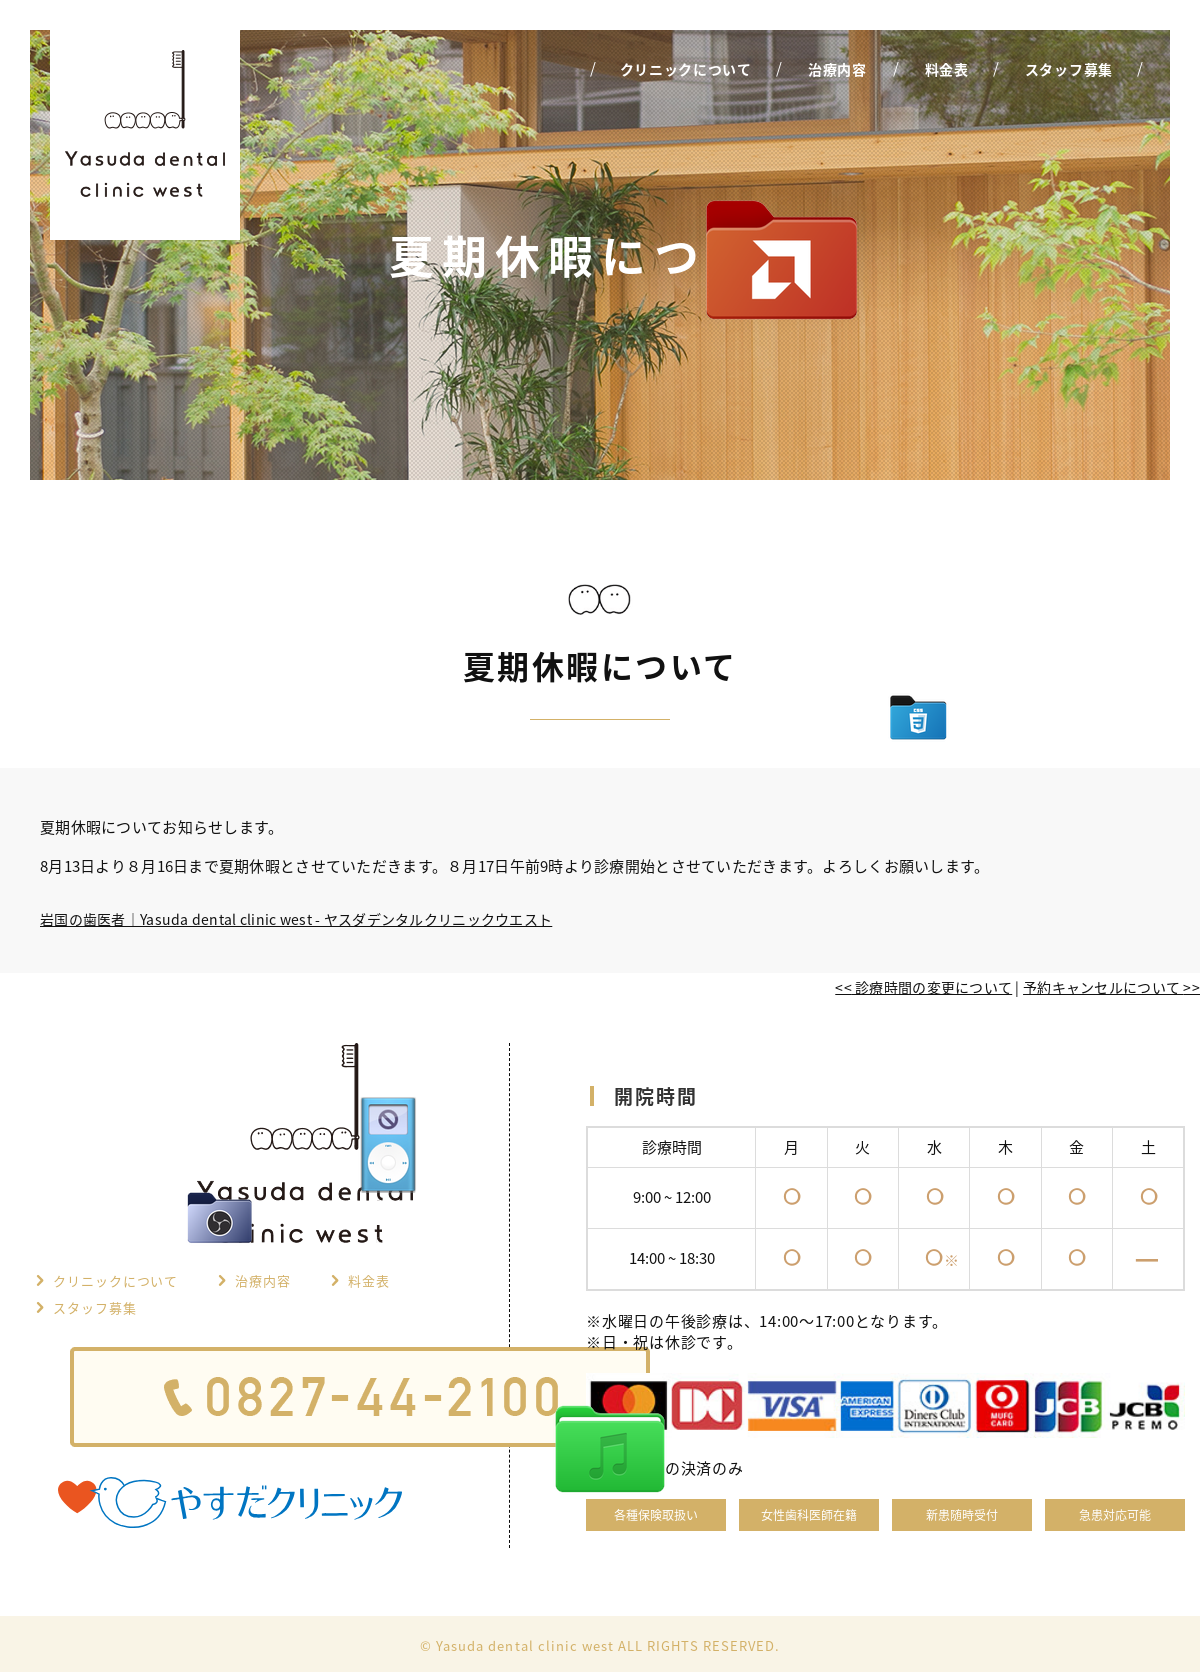 This screenshot has width=1200, height=1677. I want to click on open your music files folder, so click(610, 1449).